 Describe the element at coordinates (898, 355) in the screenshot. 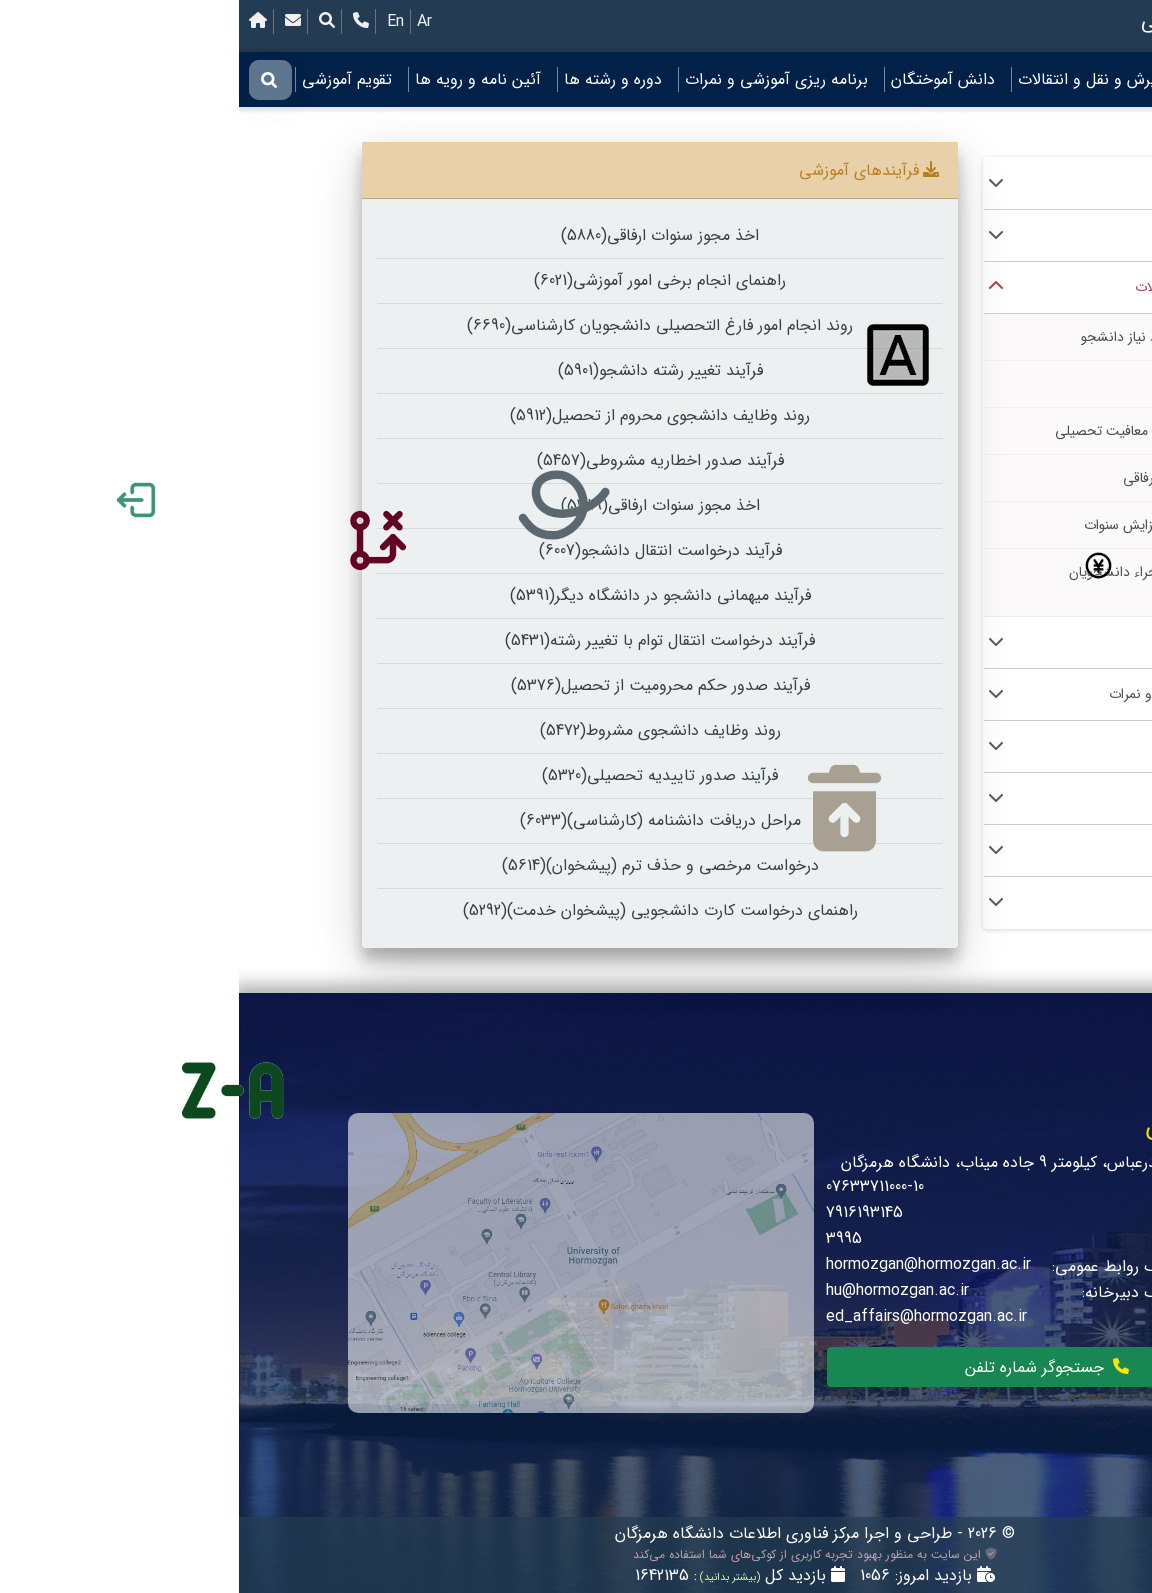

I see `download or install a new font` at that location.